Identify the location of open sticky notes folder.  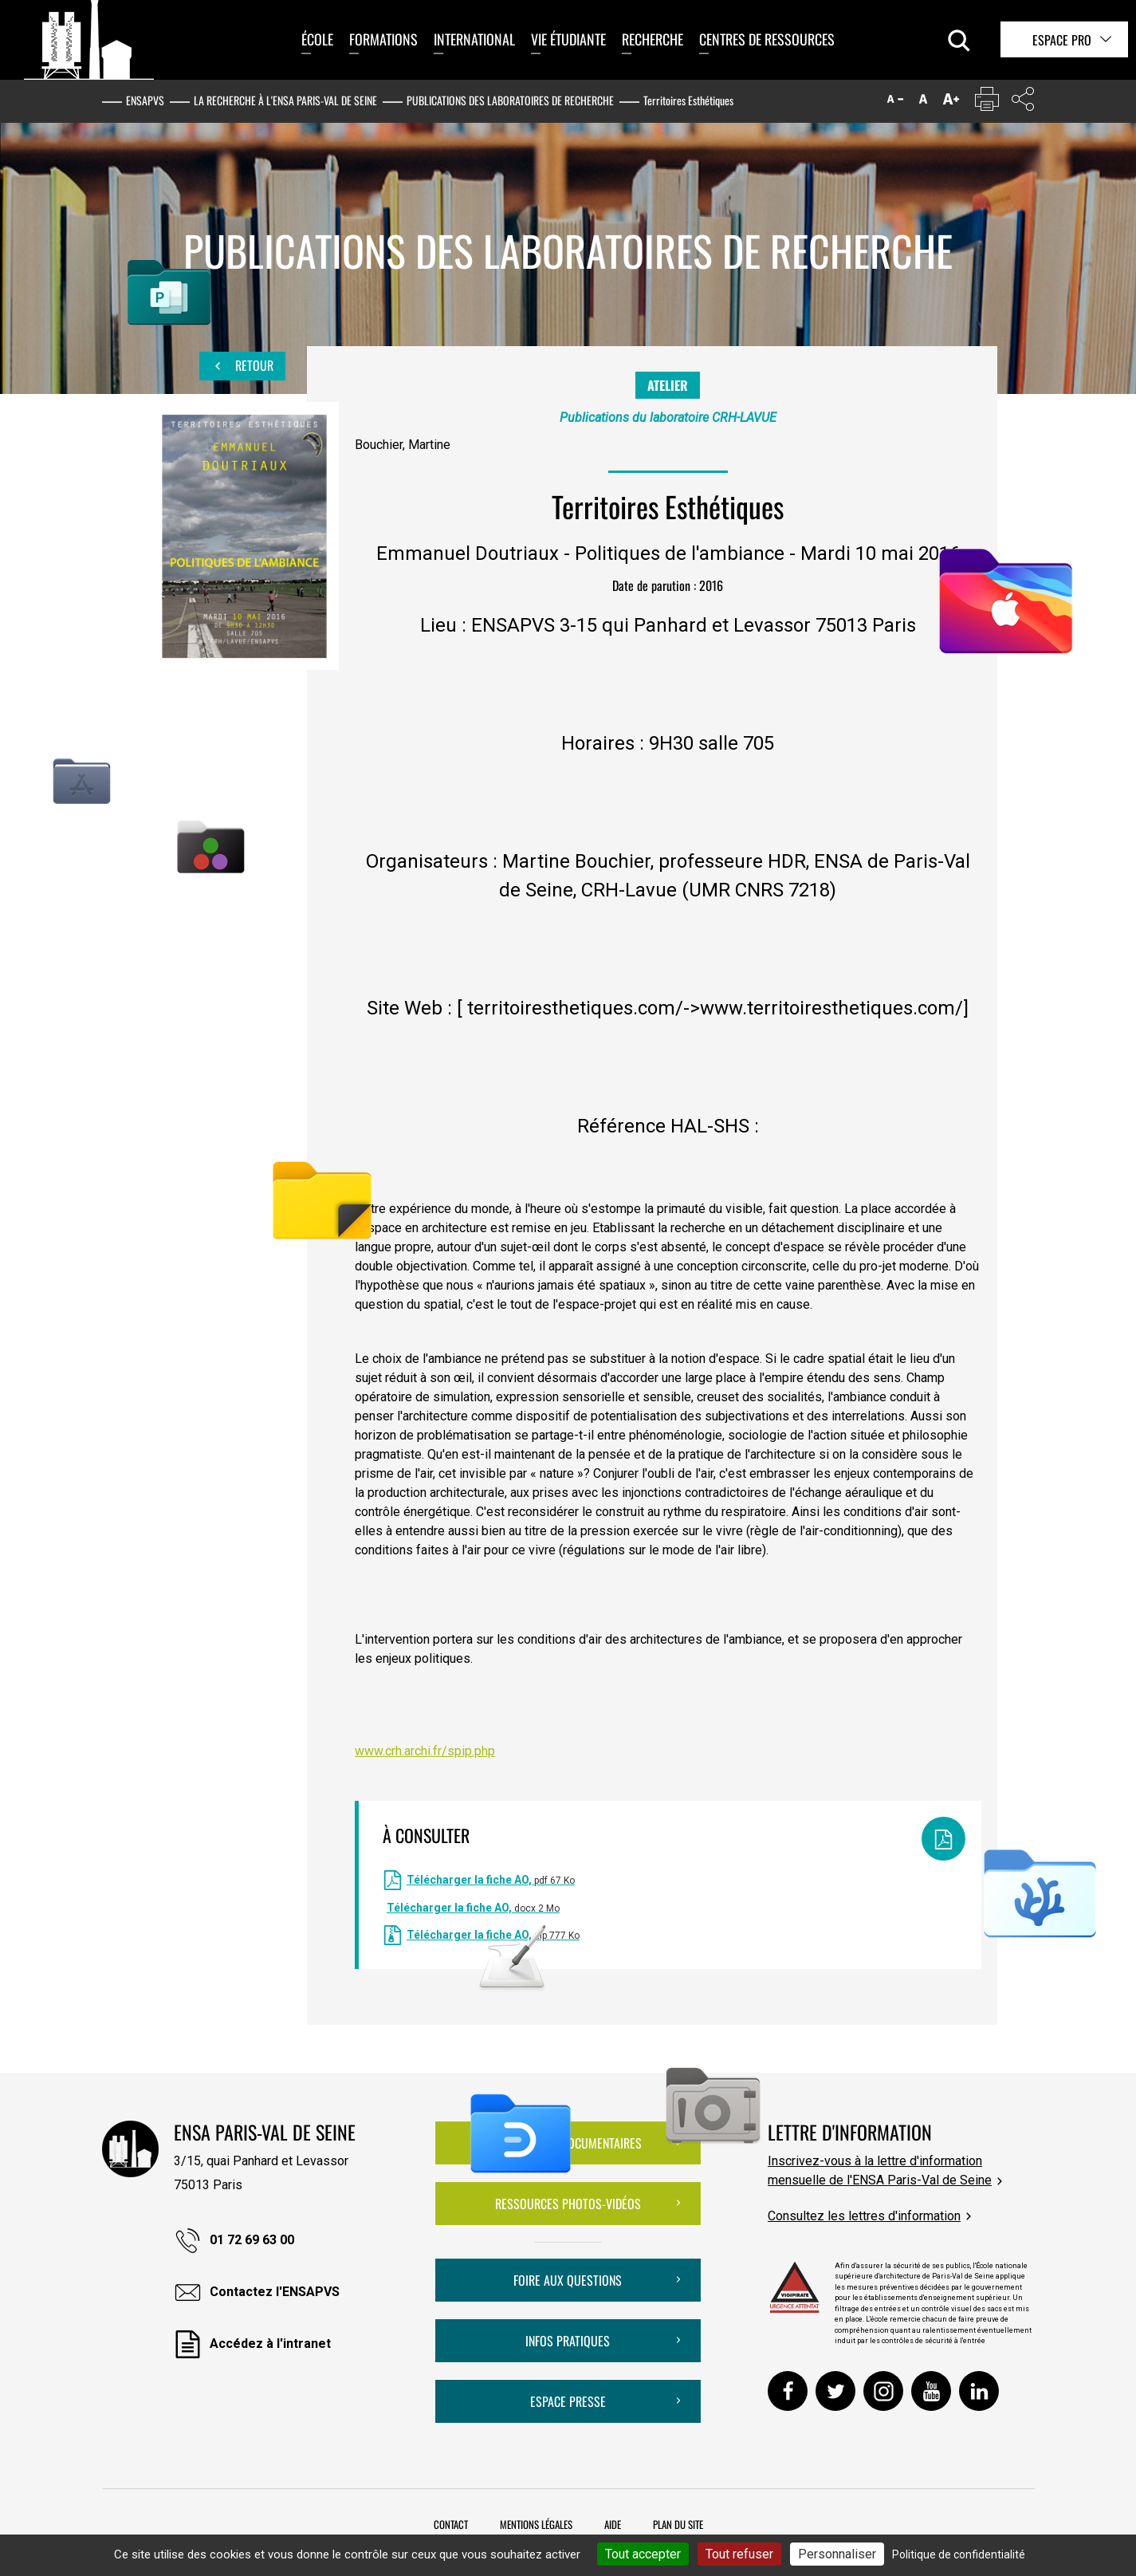
(321, 1203).